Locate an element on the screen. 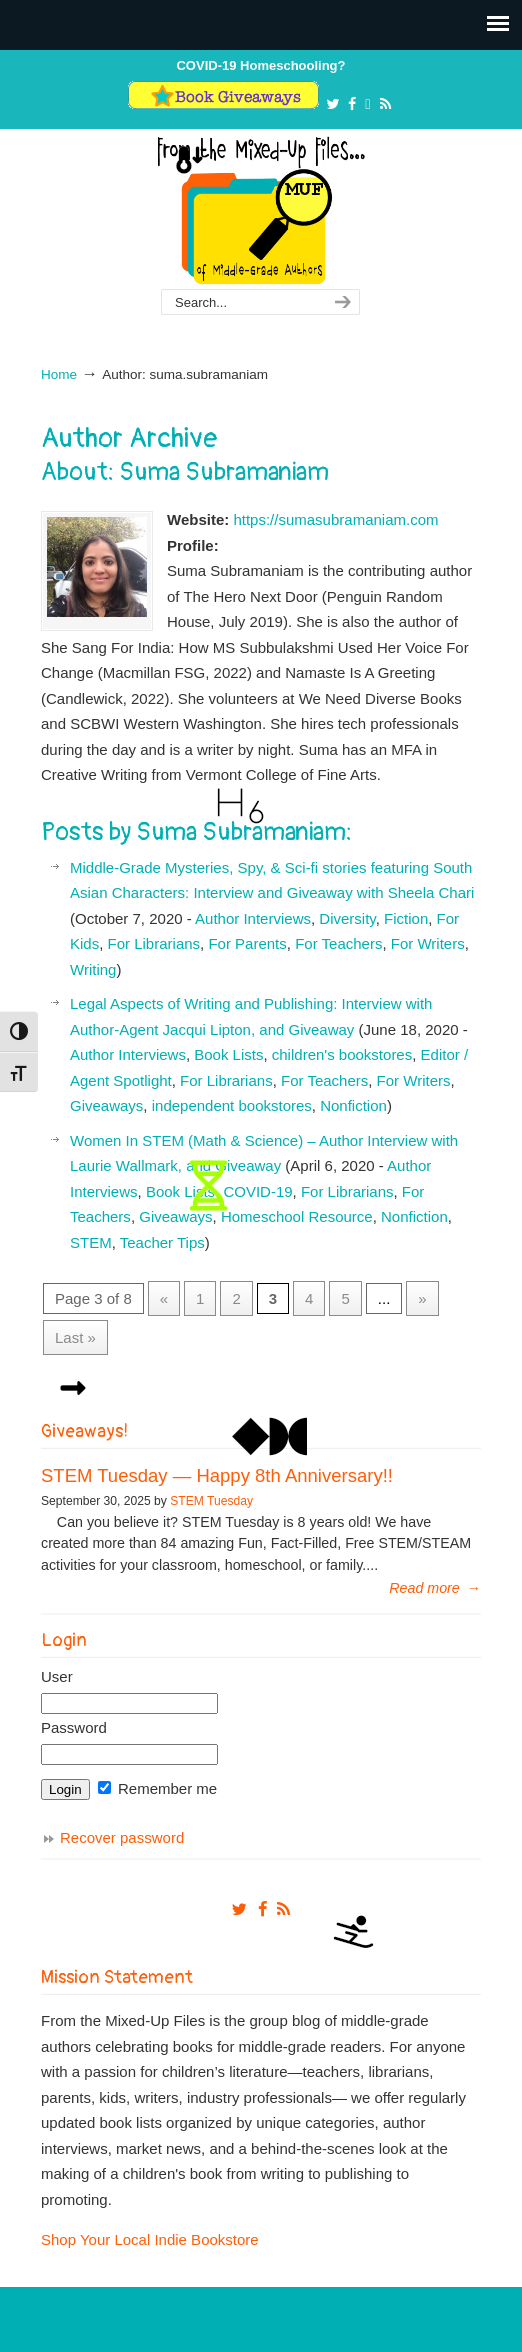 The height and width of the screenshot is (2352, 522). indicates skiing or winter sports activity is located at coordinates (353, 1932).